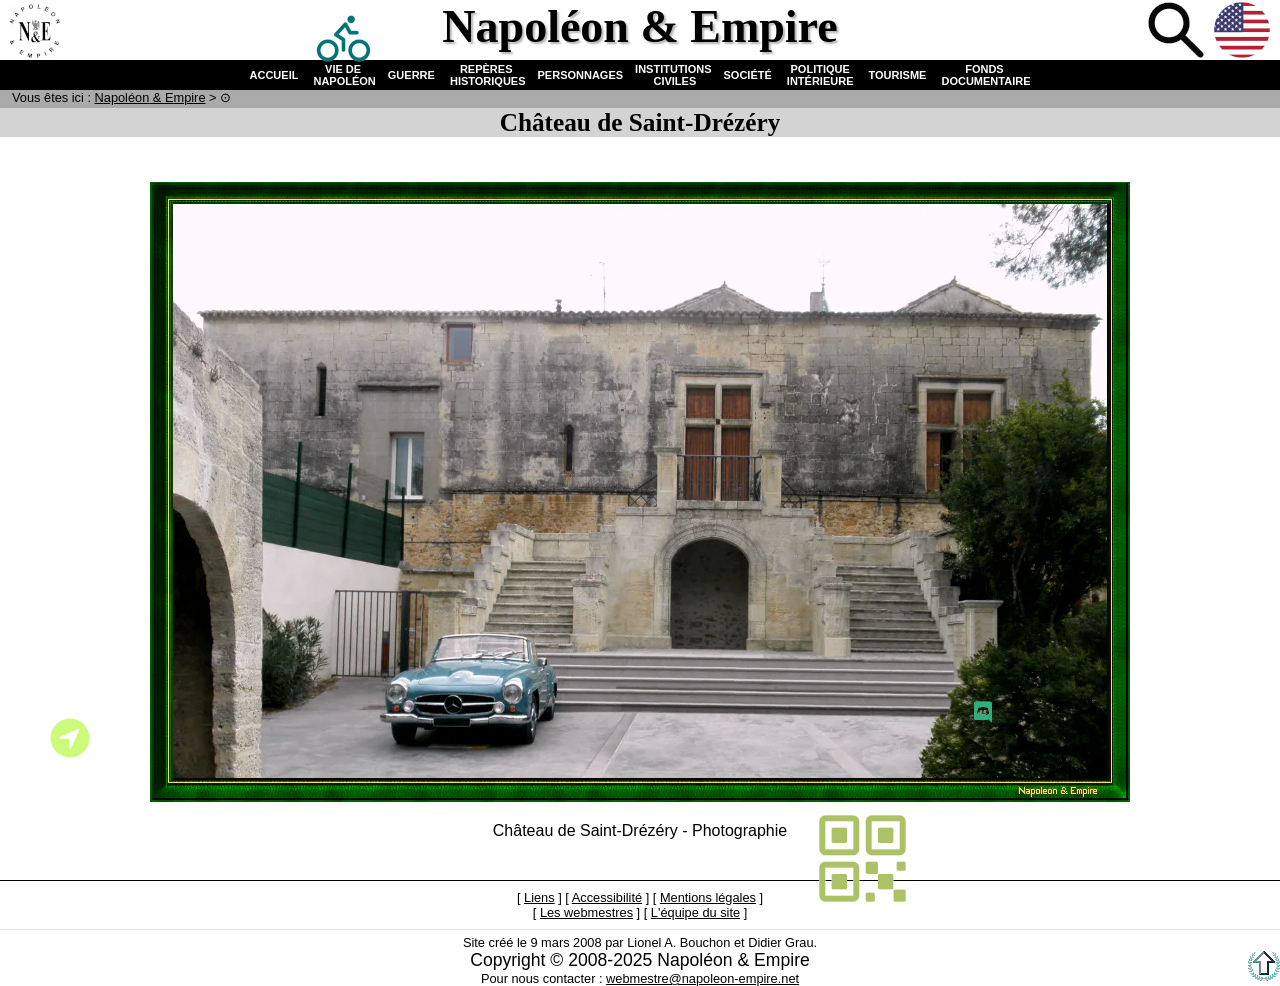 The width and height of the screenshot is (1280, 986). I want to click on scan or generate a QR code, so click(862, 858).